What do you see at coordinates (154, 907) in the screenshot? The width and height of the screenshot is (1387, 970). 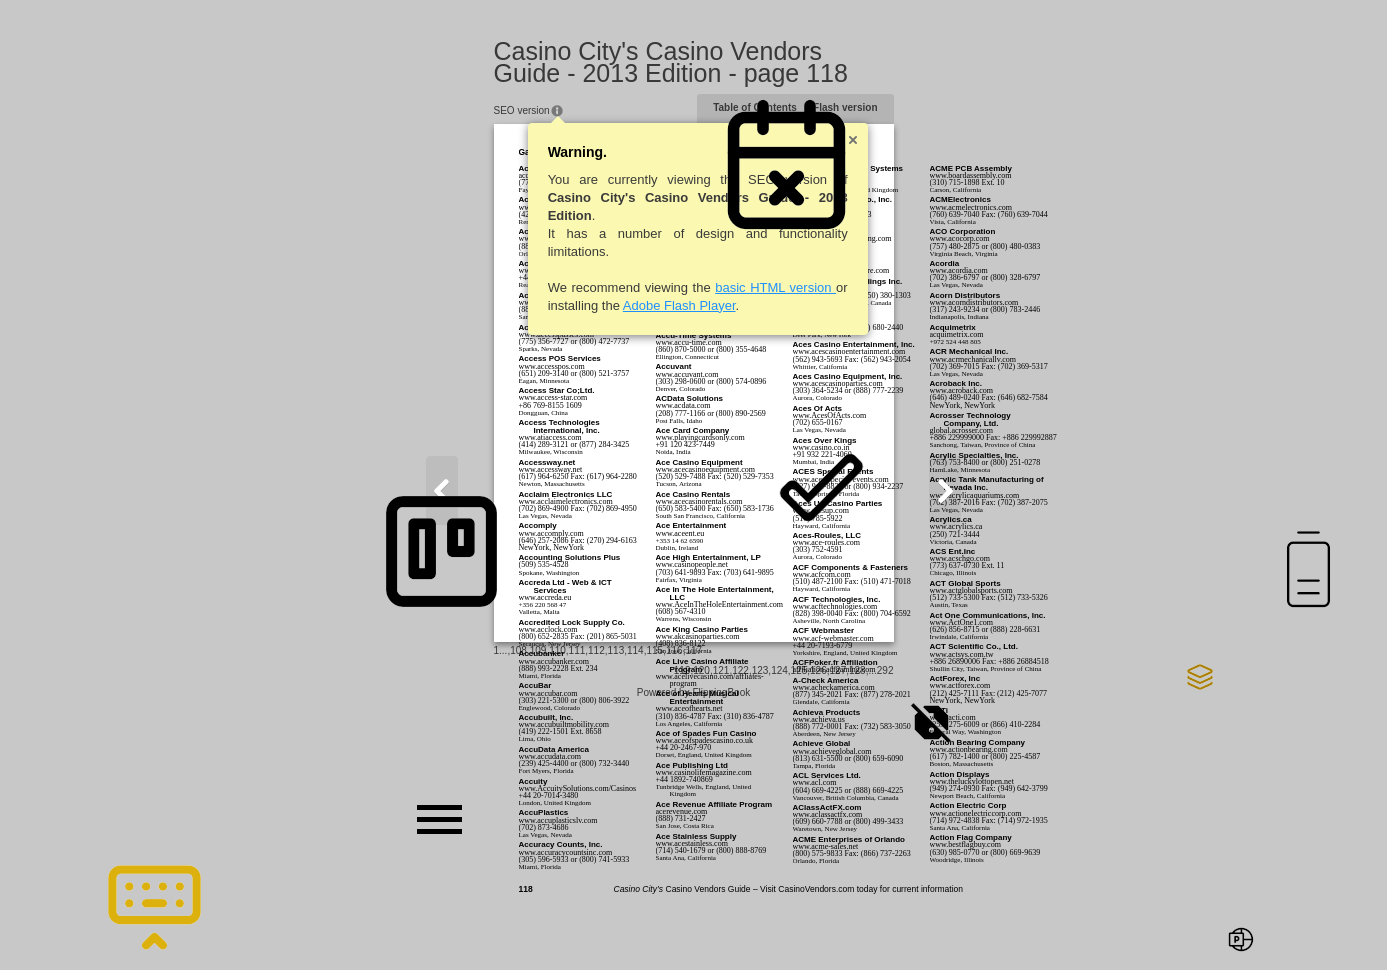 I see `hide the on-screen keyboard` at bounding box center [154, 907].